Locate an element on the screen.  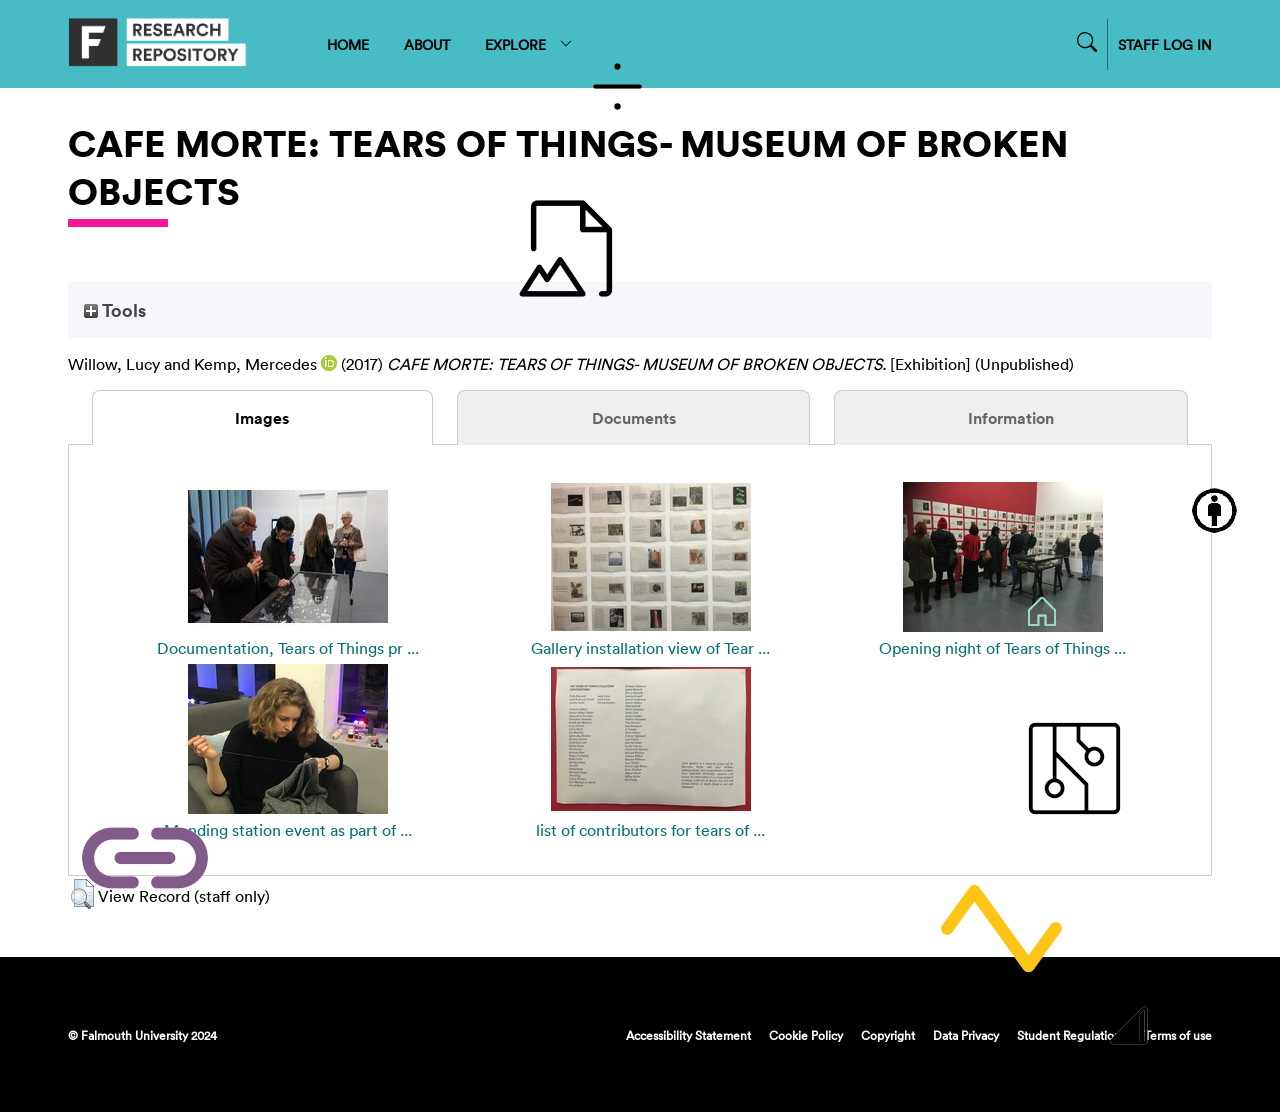
perform division calculation is located at coordinates (617, 86).